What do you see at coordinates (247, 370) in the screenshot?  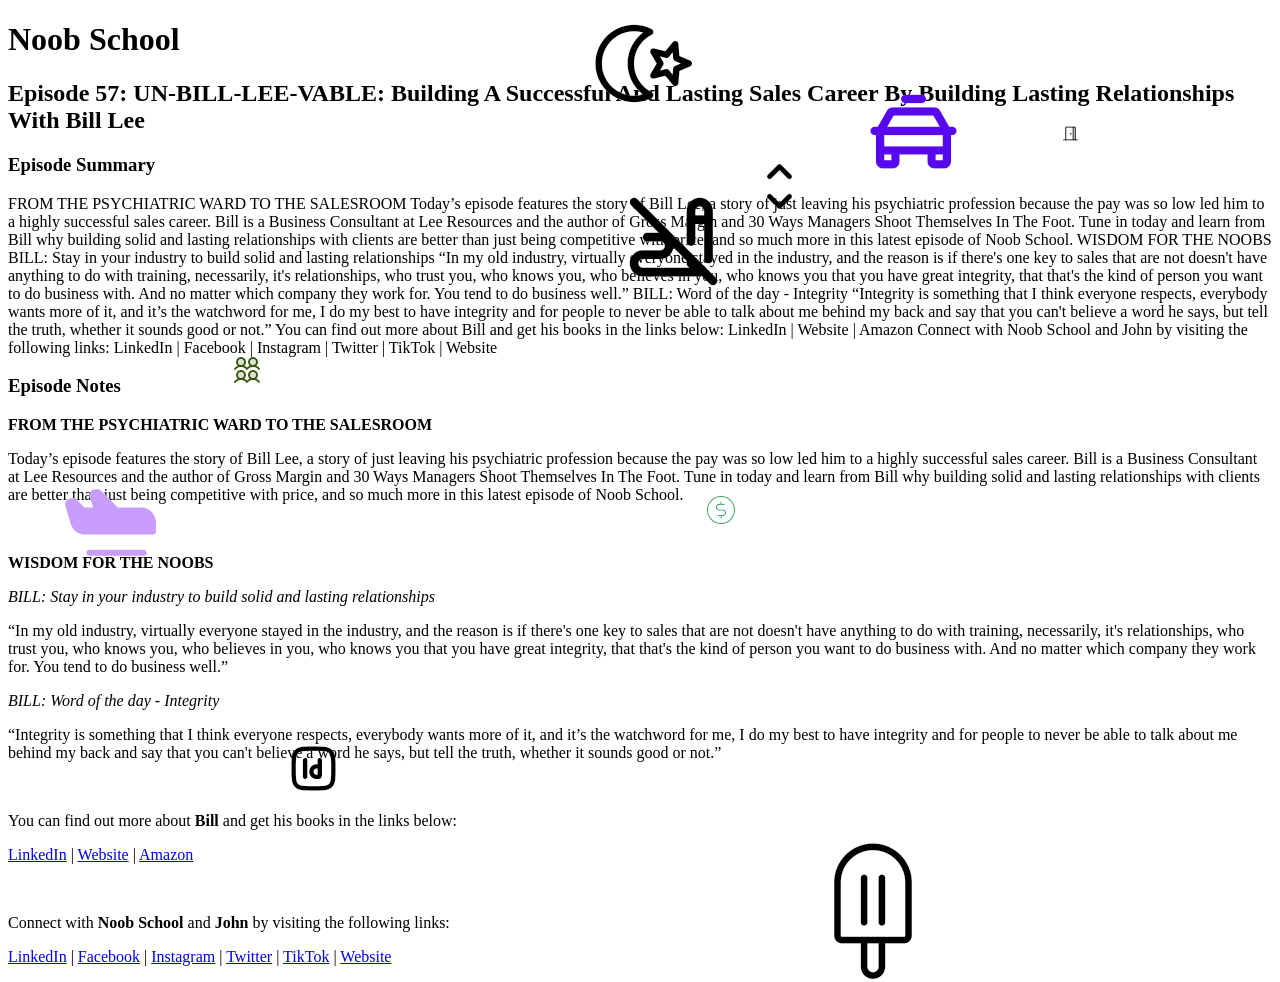 I see `view all team members` at bounding box center [247, 370].